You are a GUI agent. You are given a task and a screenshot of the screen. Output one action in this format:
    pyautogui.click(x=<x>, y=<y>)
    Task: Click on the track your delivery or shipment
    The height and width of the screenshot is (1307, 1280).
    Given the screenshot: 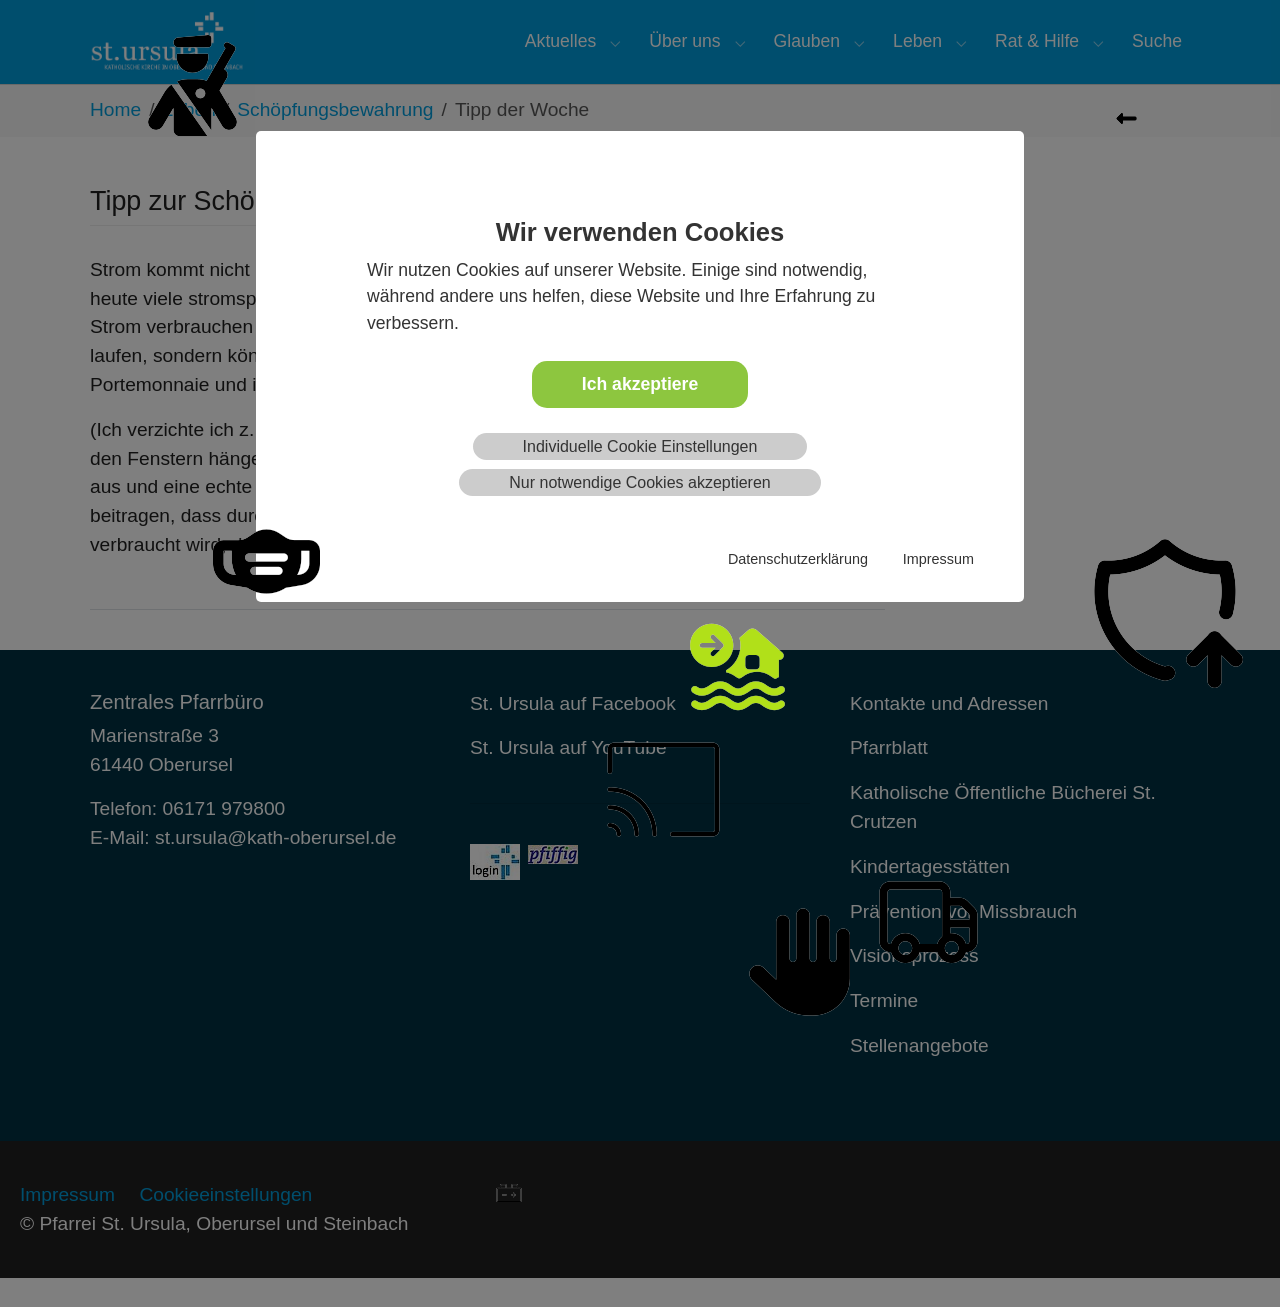 What is the action you would take?
    pyautogui.click(x=928, y=919)
    